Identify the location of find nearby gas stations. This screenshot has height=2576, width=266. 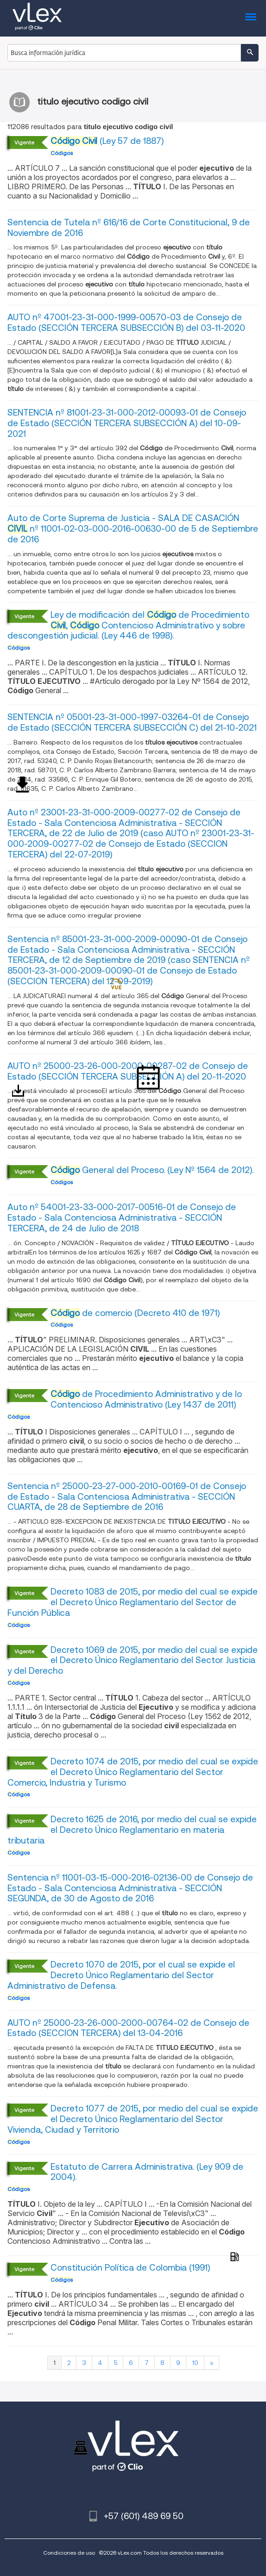
(234, 2257).